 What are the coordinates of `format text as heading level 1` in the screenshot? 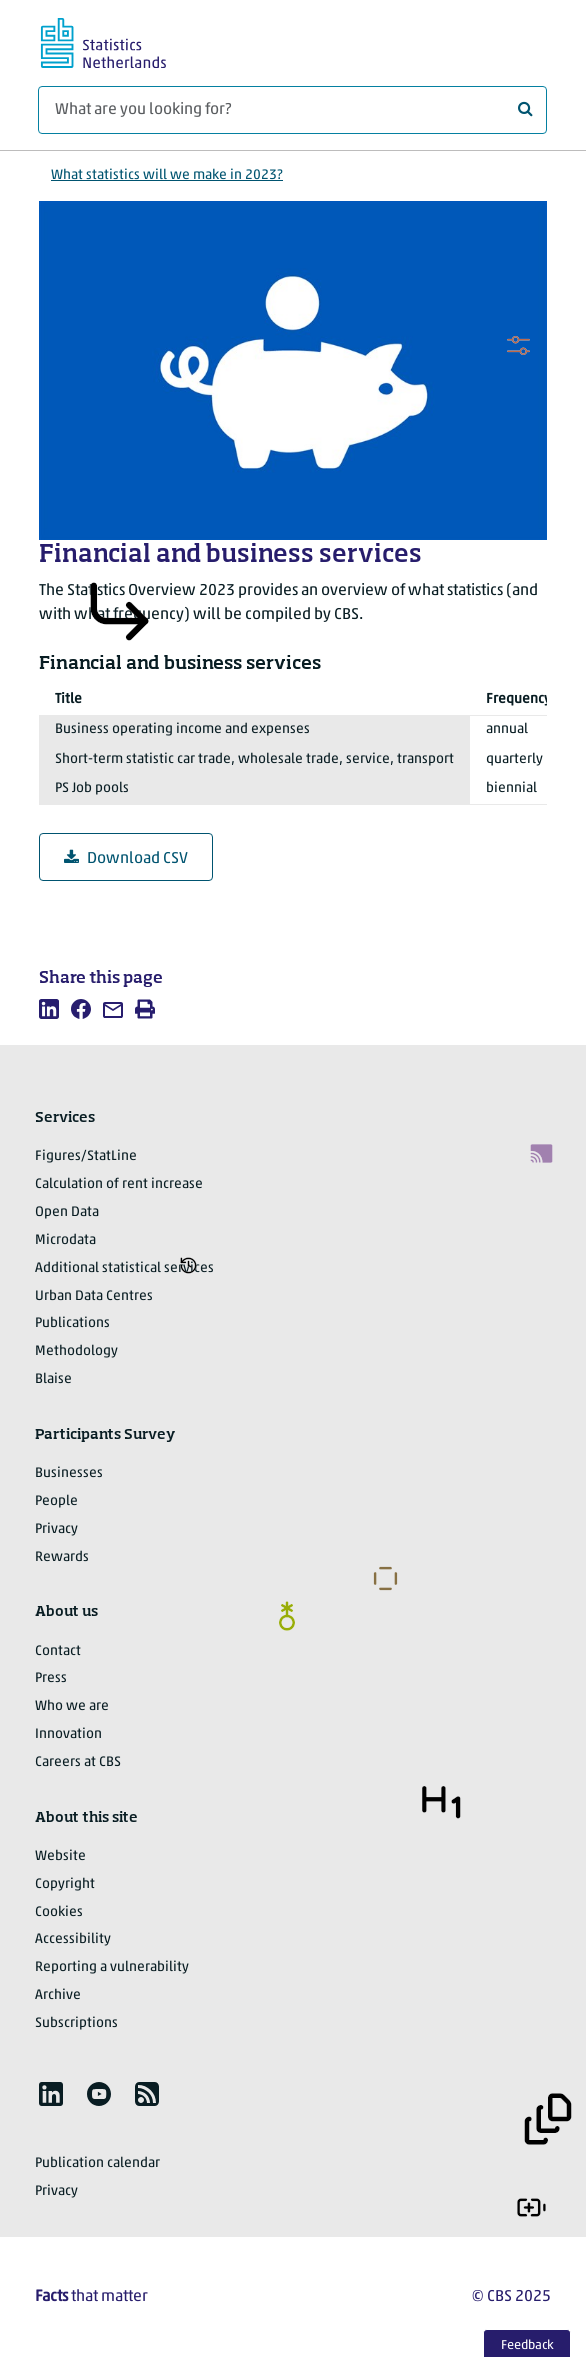 It's located at (440, 1801).